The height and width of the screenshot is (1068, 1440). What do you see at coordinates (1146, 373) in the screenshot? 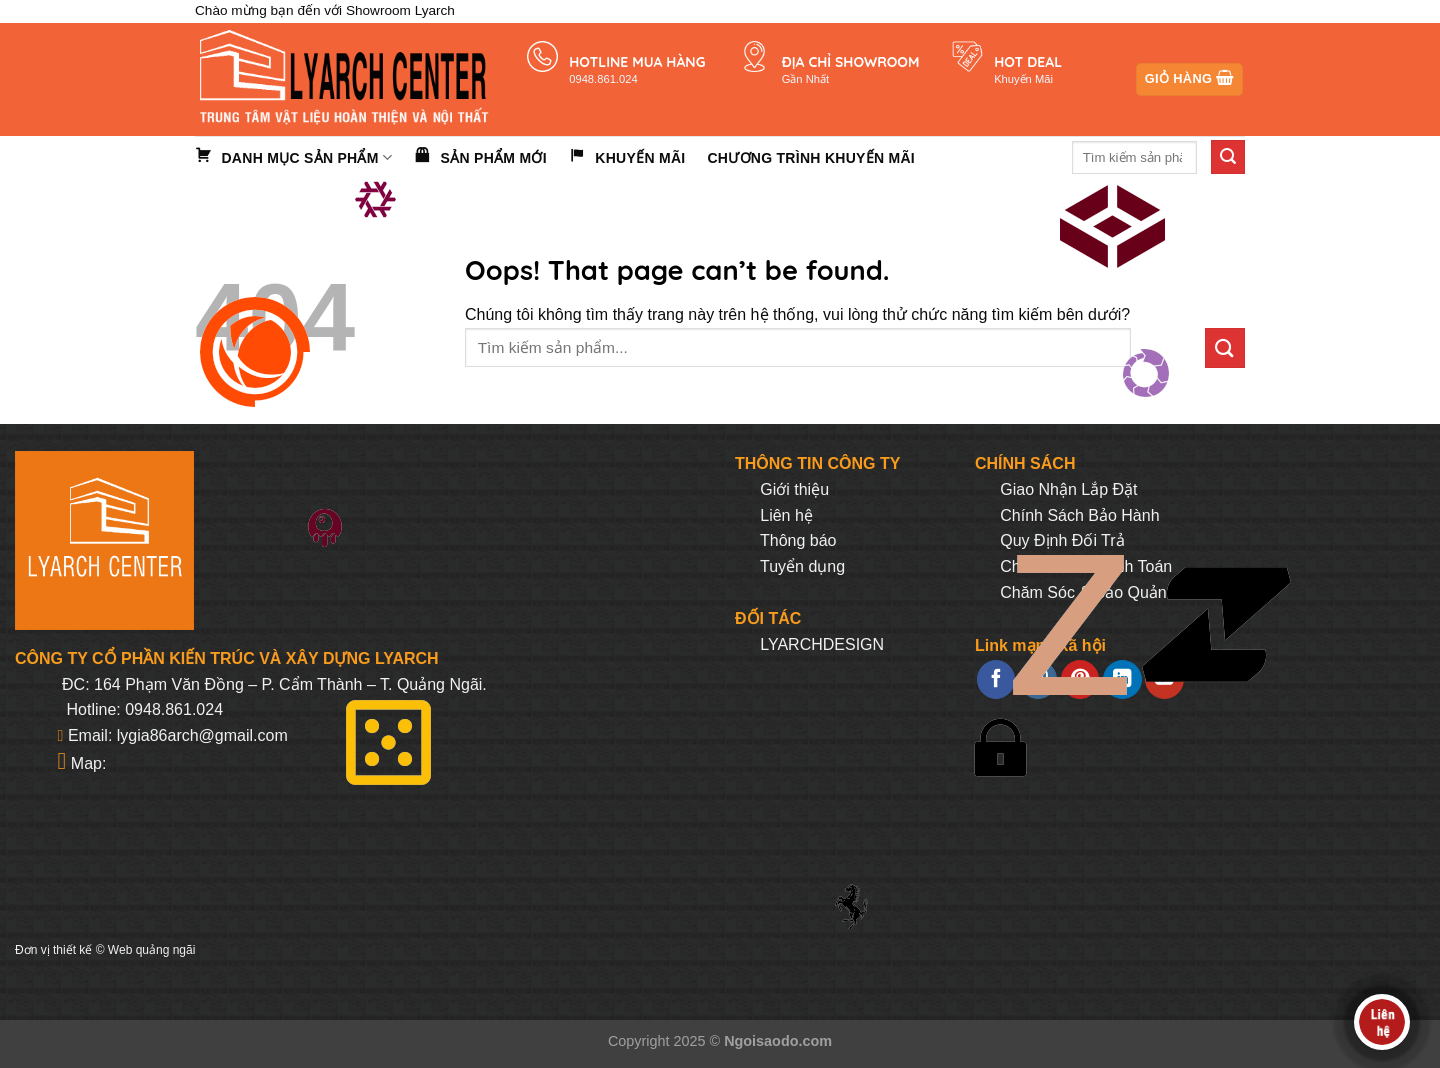
I see `EventStore database logo` at bounding box center [1146, 373].